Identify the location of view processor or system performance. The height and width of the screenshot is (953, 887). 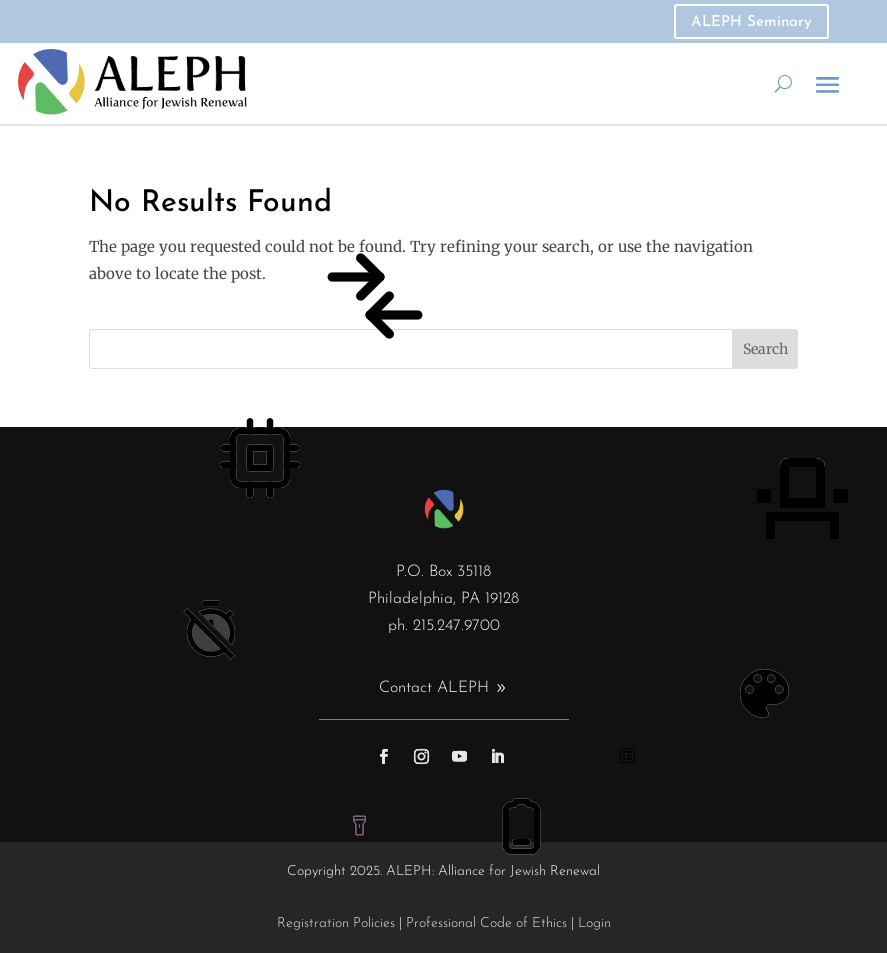
(260, 458).